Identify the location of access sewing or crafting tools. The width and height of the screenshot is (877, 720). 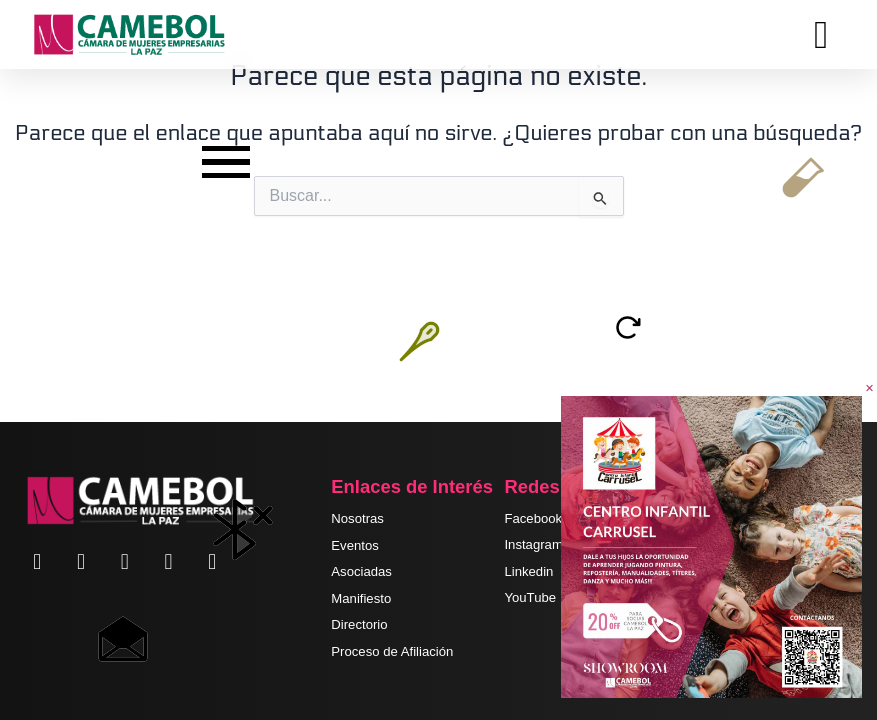
(419, 341).